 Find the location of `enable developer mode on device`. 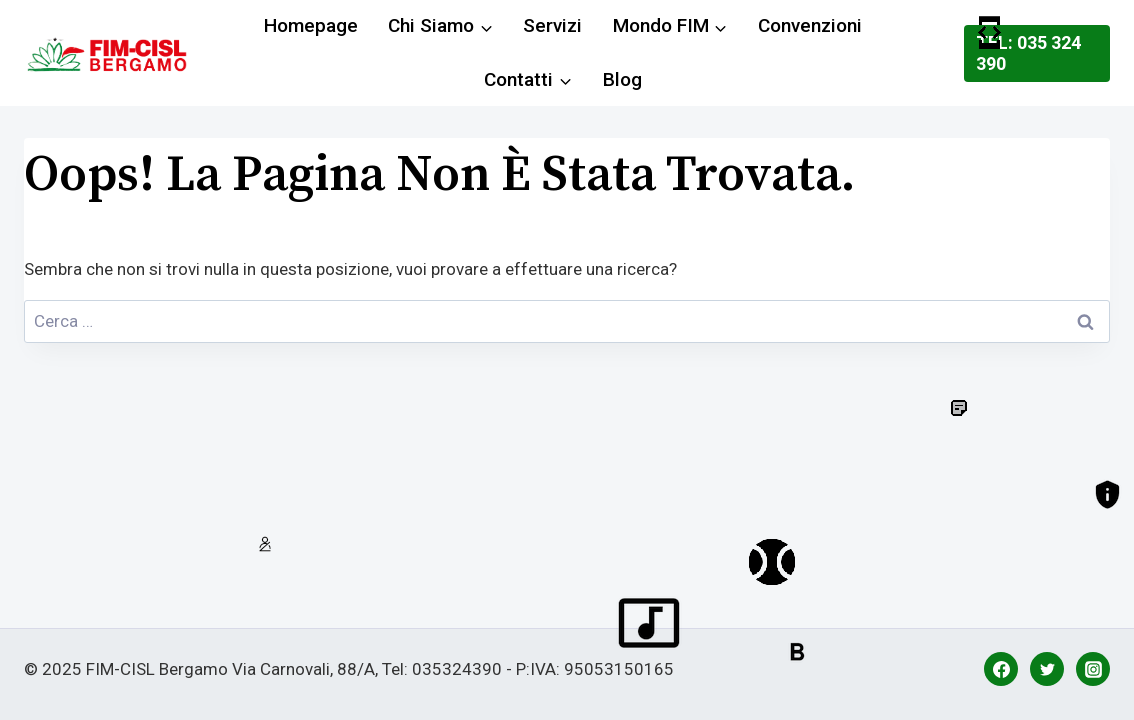

enable developer mode on device is located at coordinates (989, 32).